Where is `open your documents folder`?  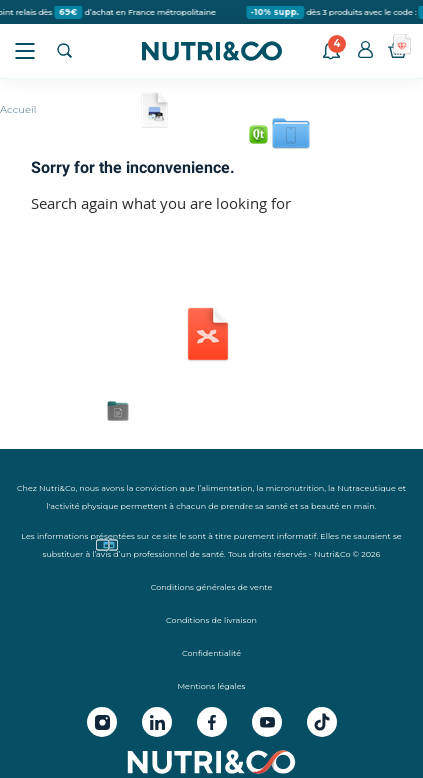 open your documents folder is located at coordinates (118, 411).